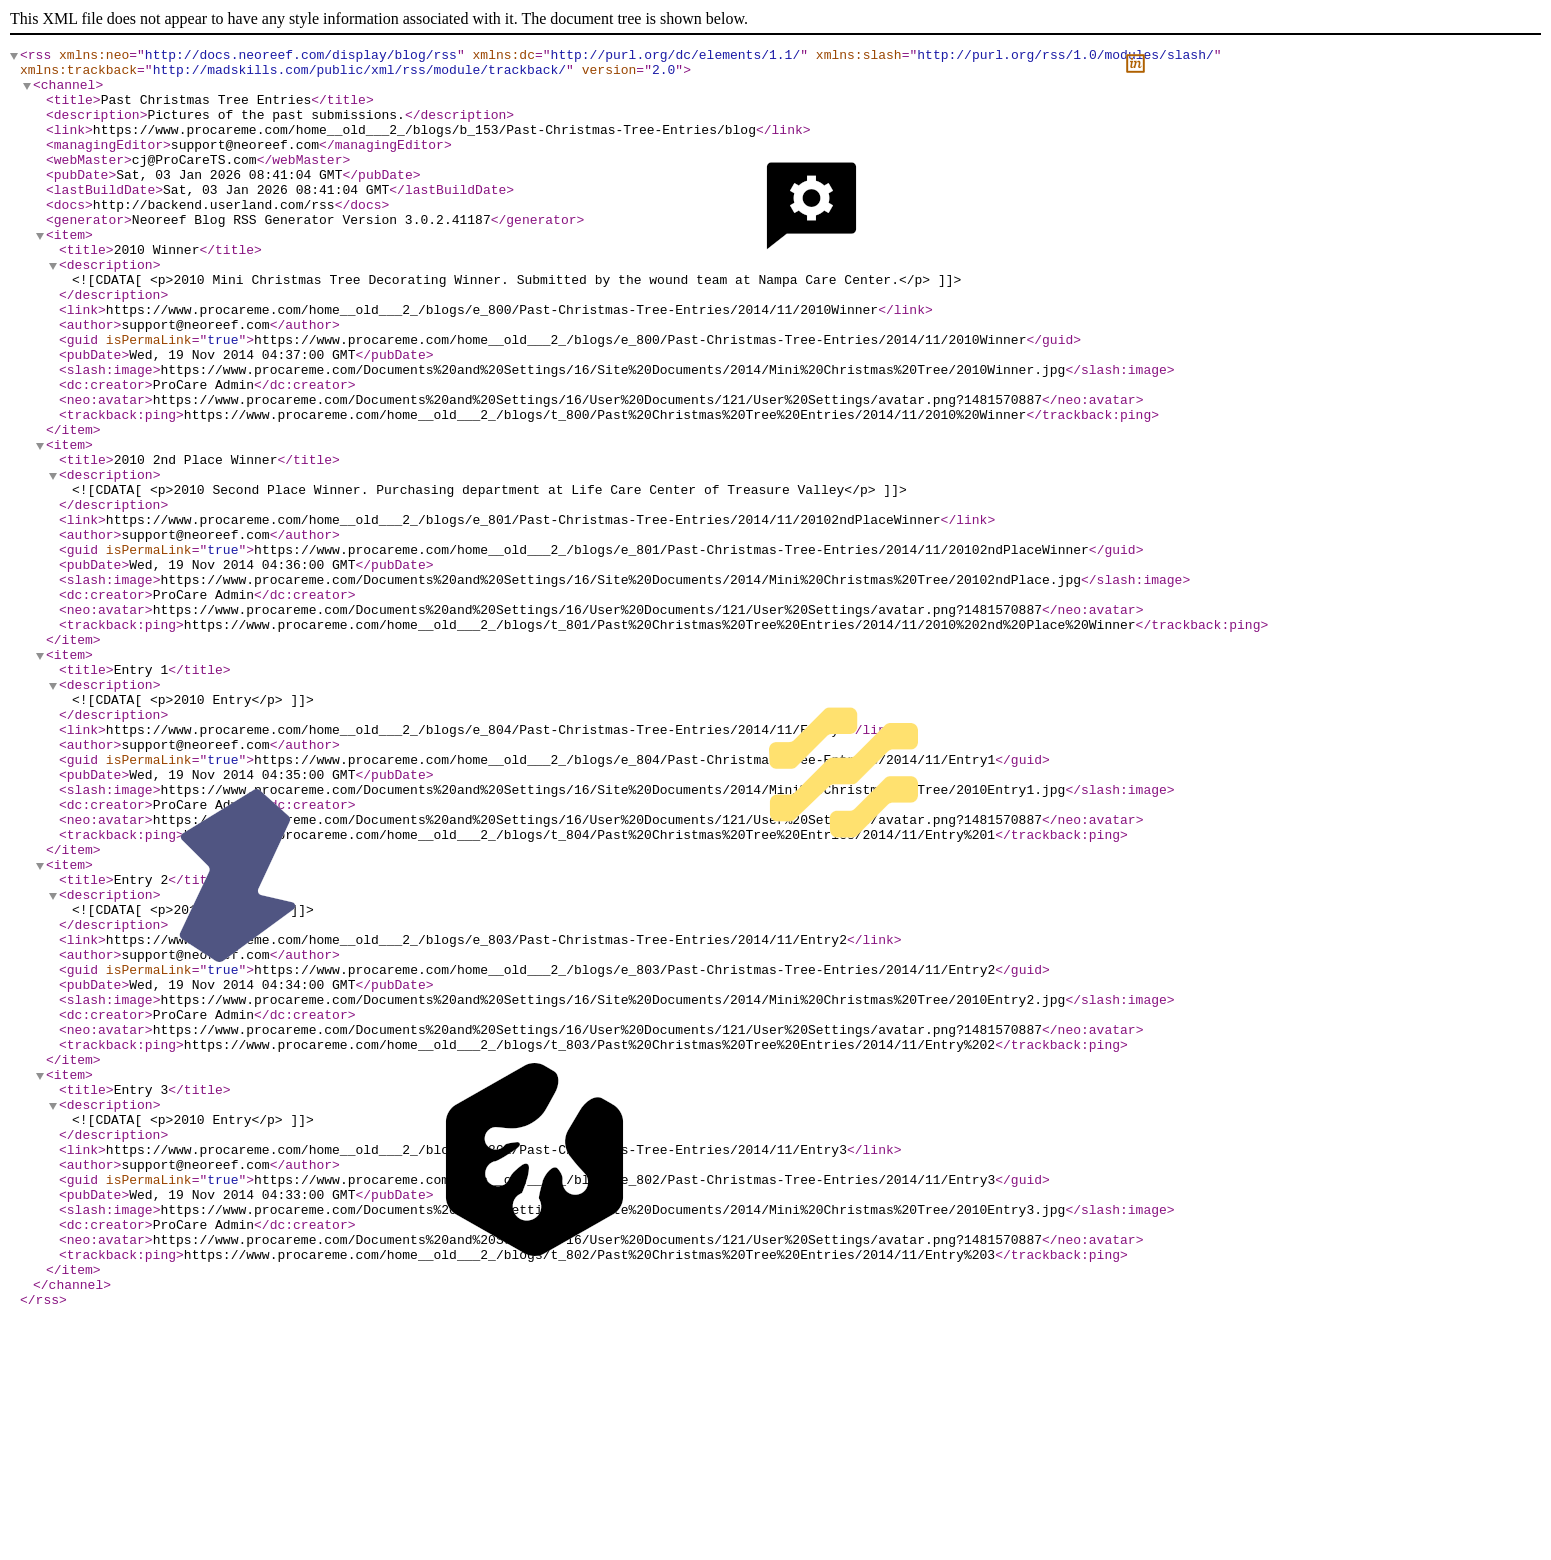 Image resolution: width=1551 pixels, height=1560 pixels. Describe the element at coordinates (811, 202) in the screenshot. I see `open chat settings` at that location.